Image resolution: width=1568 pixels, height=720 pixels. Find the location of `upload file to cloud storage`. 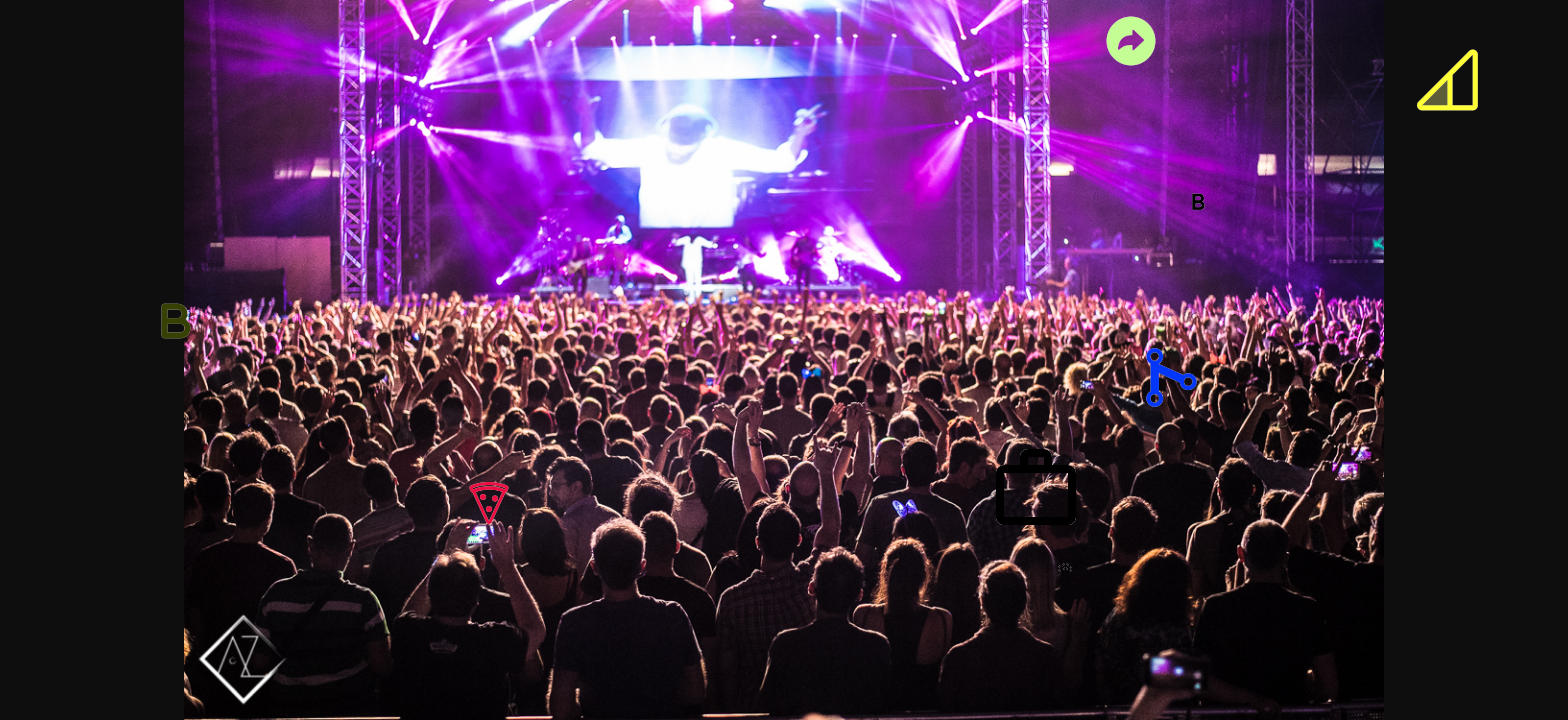

upload file to cloud storage is located at coordinates (1065, 568).